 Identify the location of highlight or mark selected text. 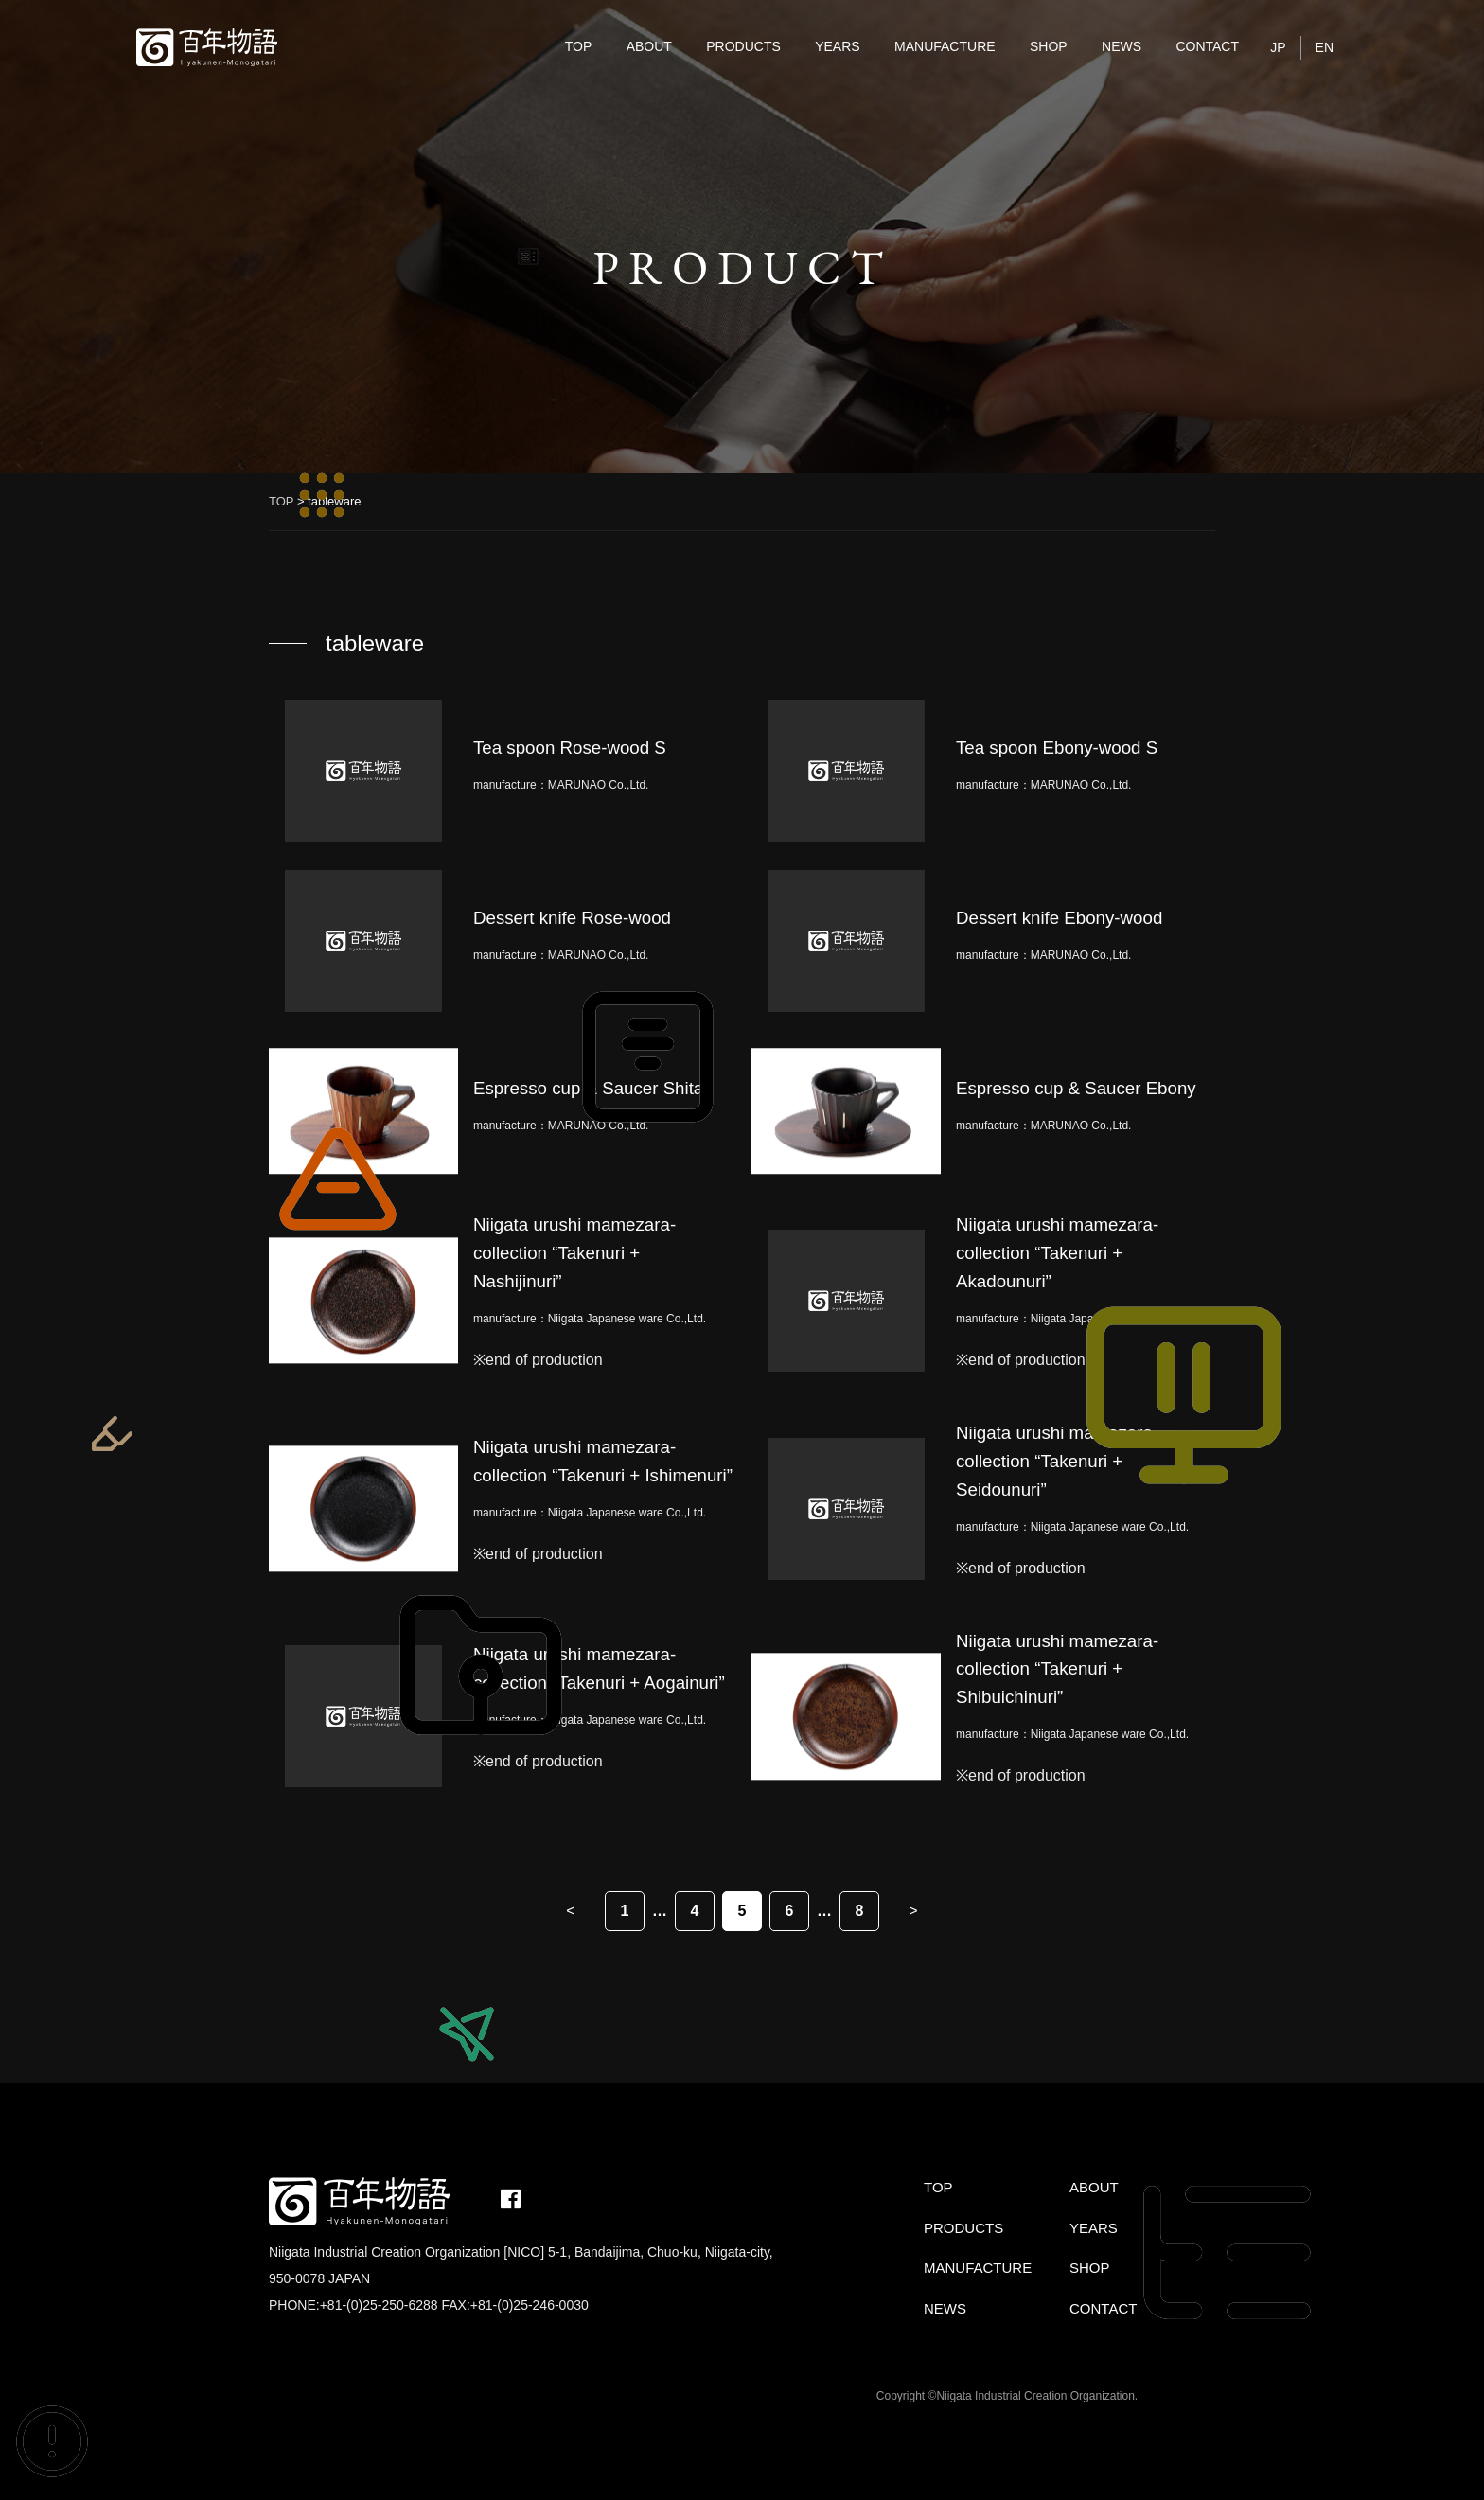
(111, 1433).